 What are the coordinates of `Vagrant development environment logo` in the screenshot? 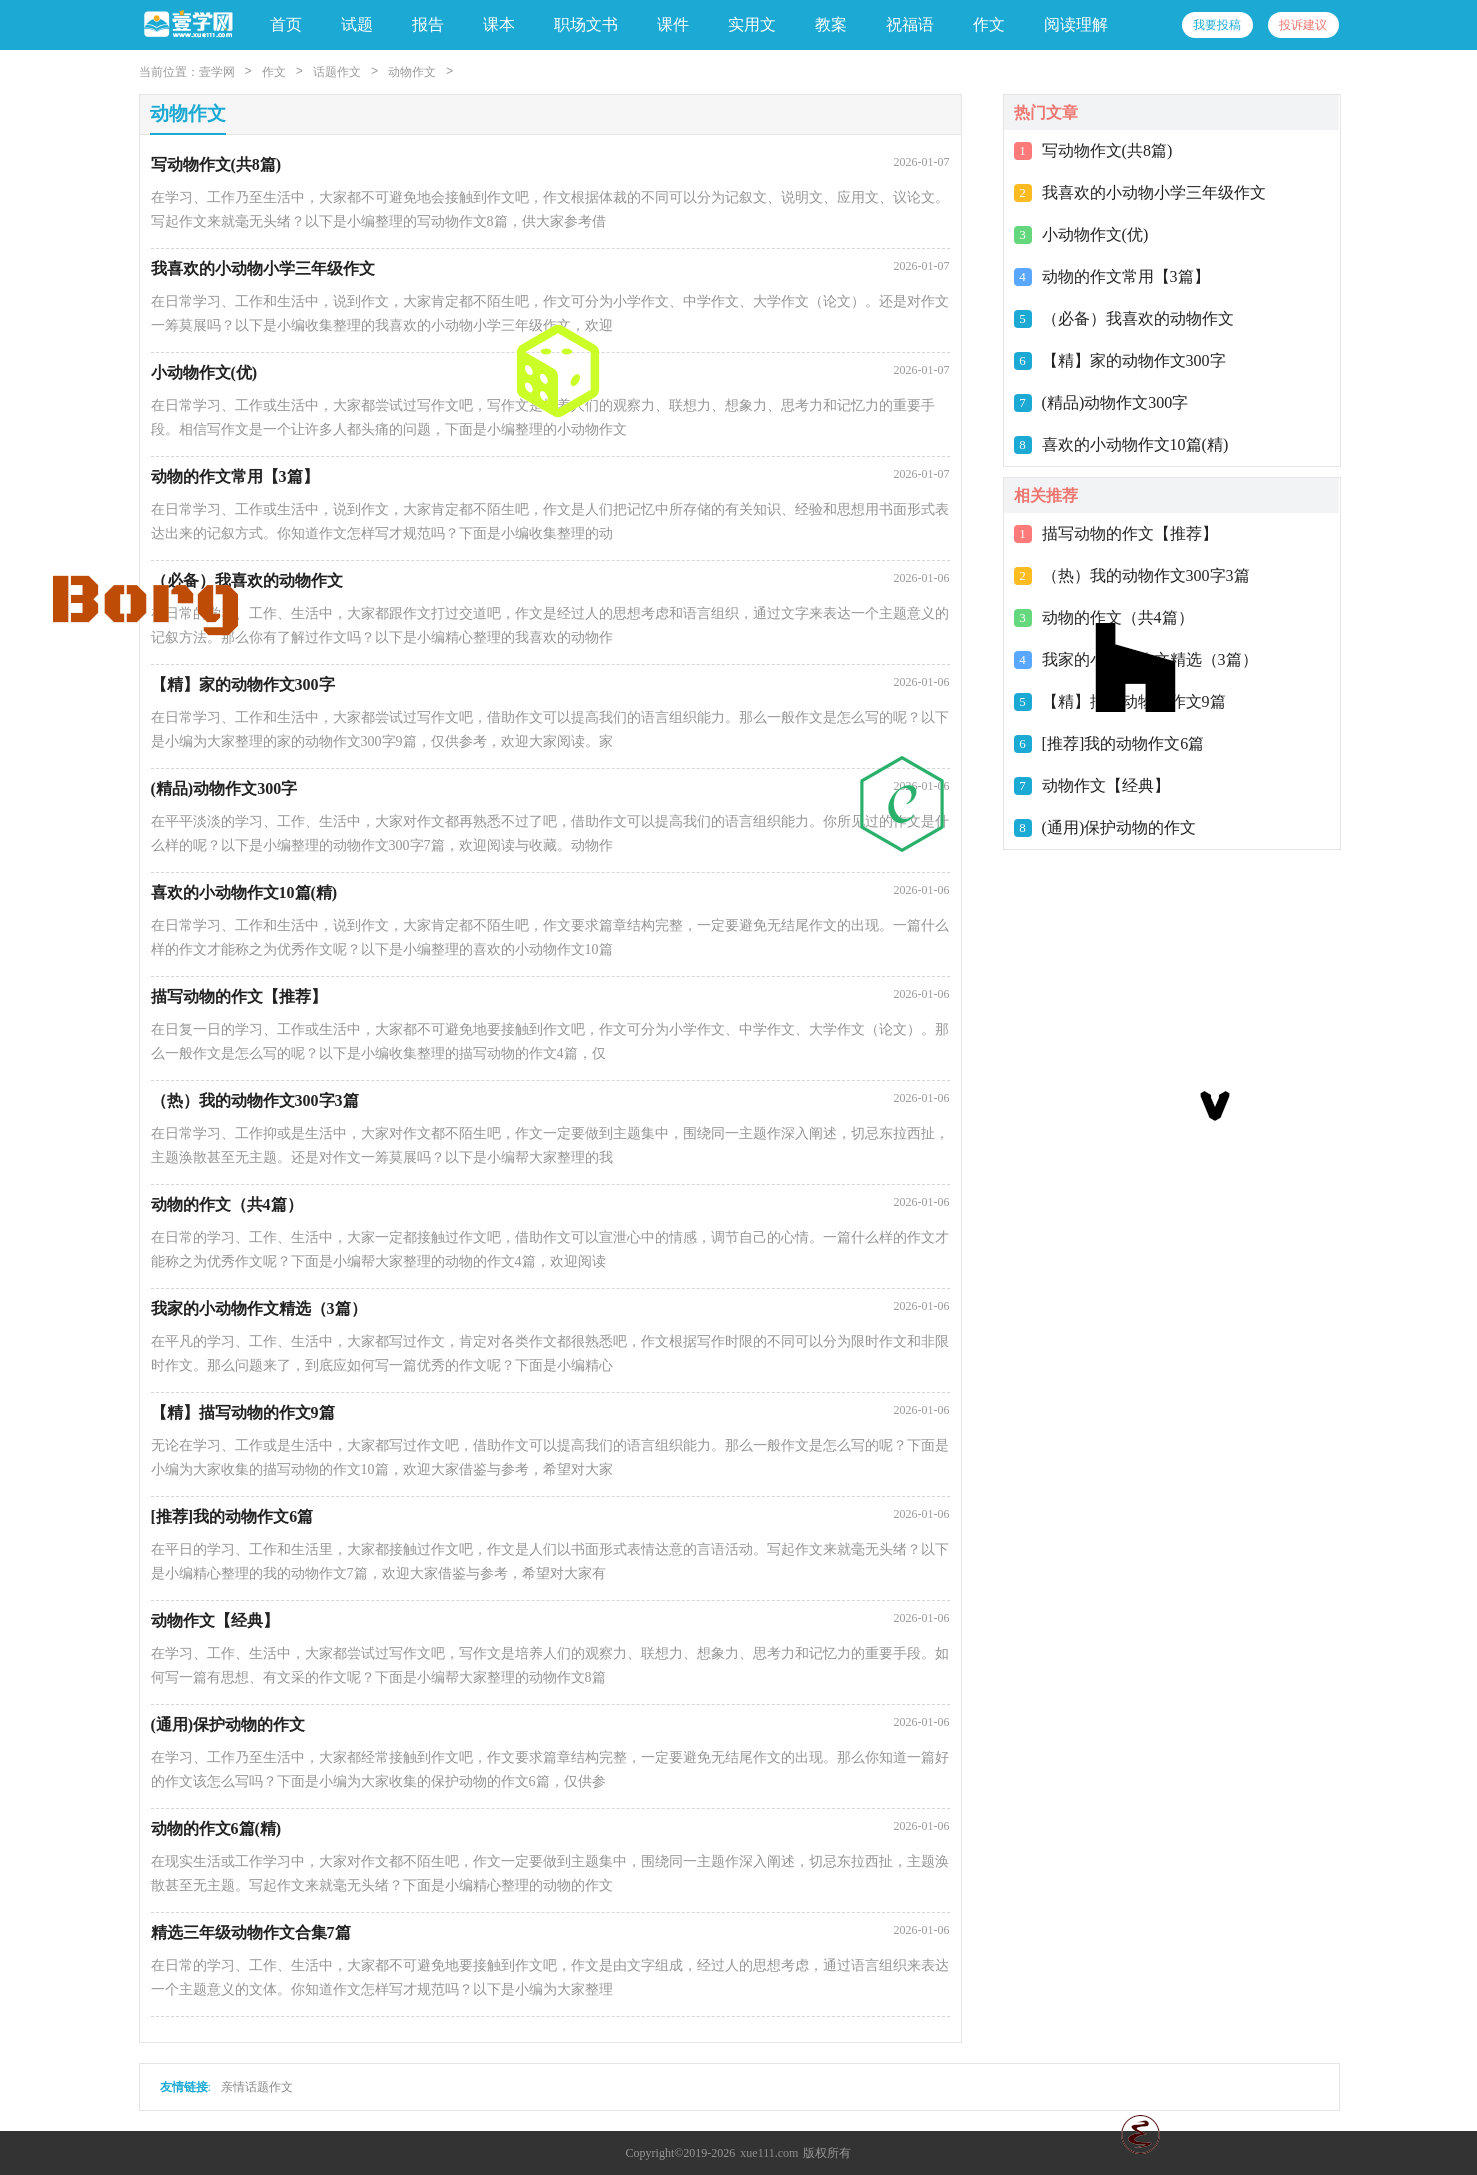 It's located at (1215, 1106).